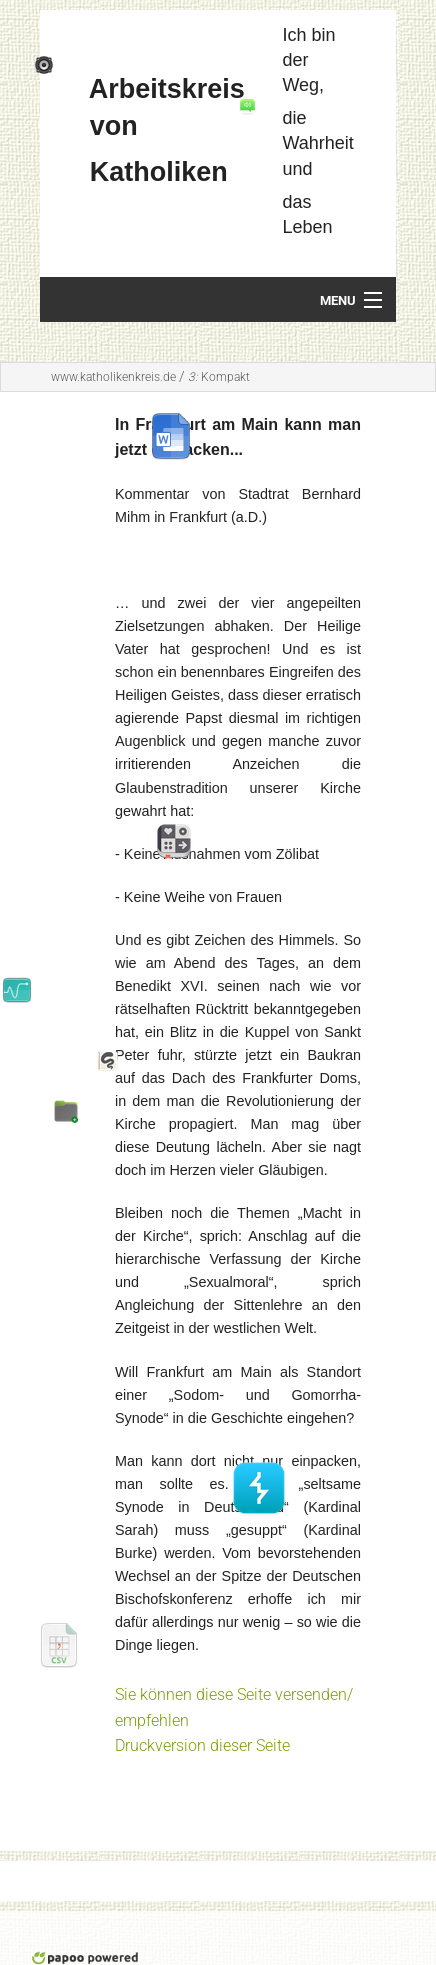 This screenshot has height=1965, width=436. Describe the element at coordinates (17, 990) in the screenshot. I see `open system resource monitor` at that location.